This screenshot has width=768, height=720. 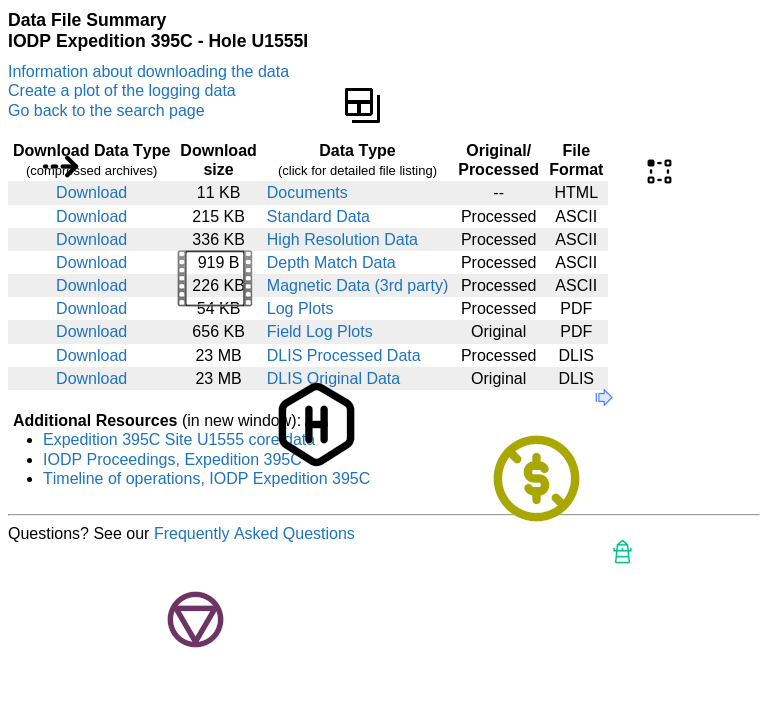 What do you see at coordinates (536, 478) in the screenshot?
I see `indicates free or no-cost content` at bounding box center [536, 478].